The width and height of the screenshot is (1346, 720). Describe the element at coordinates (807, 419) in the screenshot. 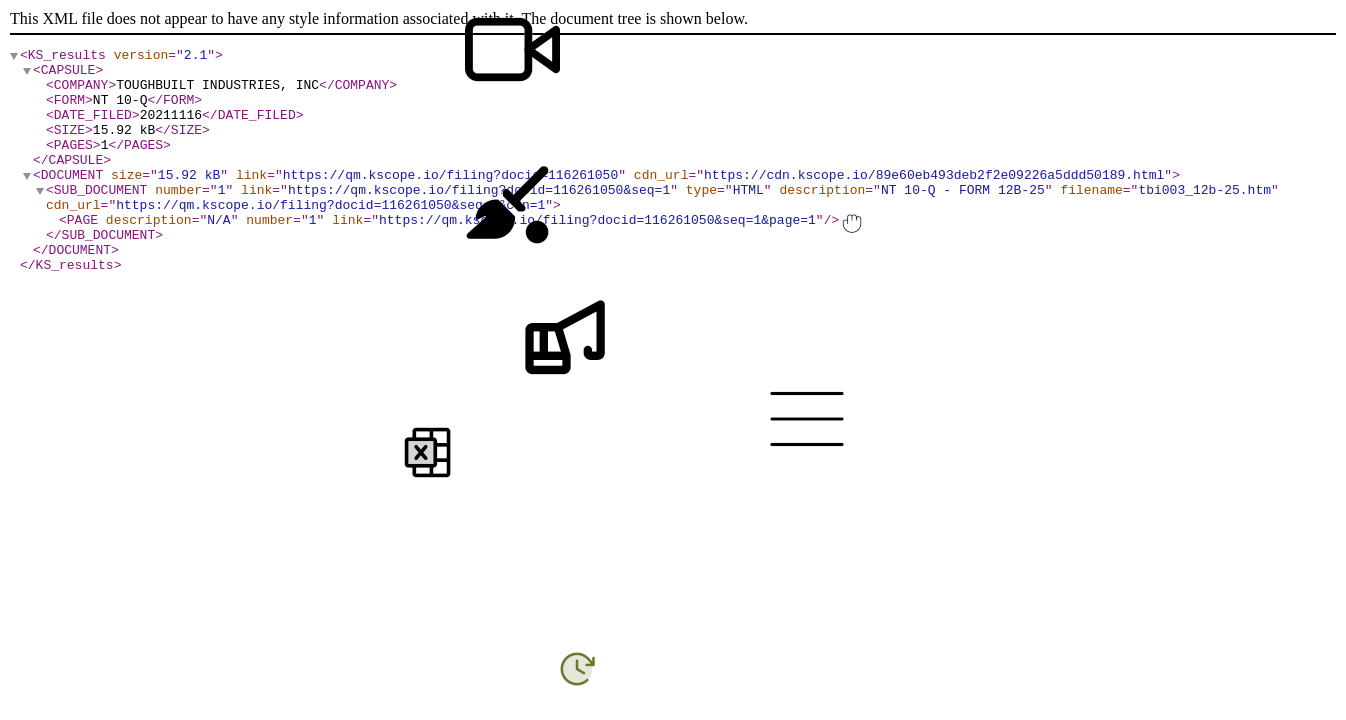

I see `open navigation menu` at that location.